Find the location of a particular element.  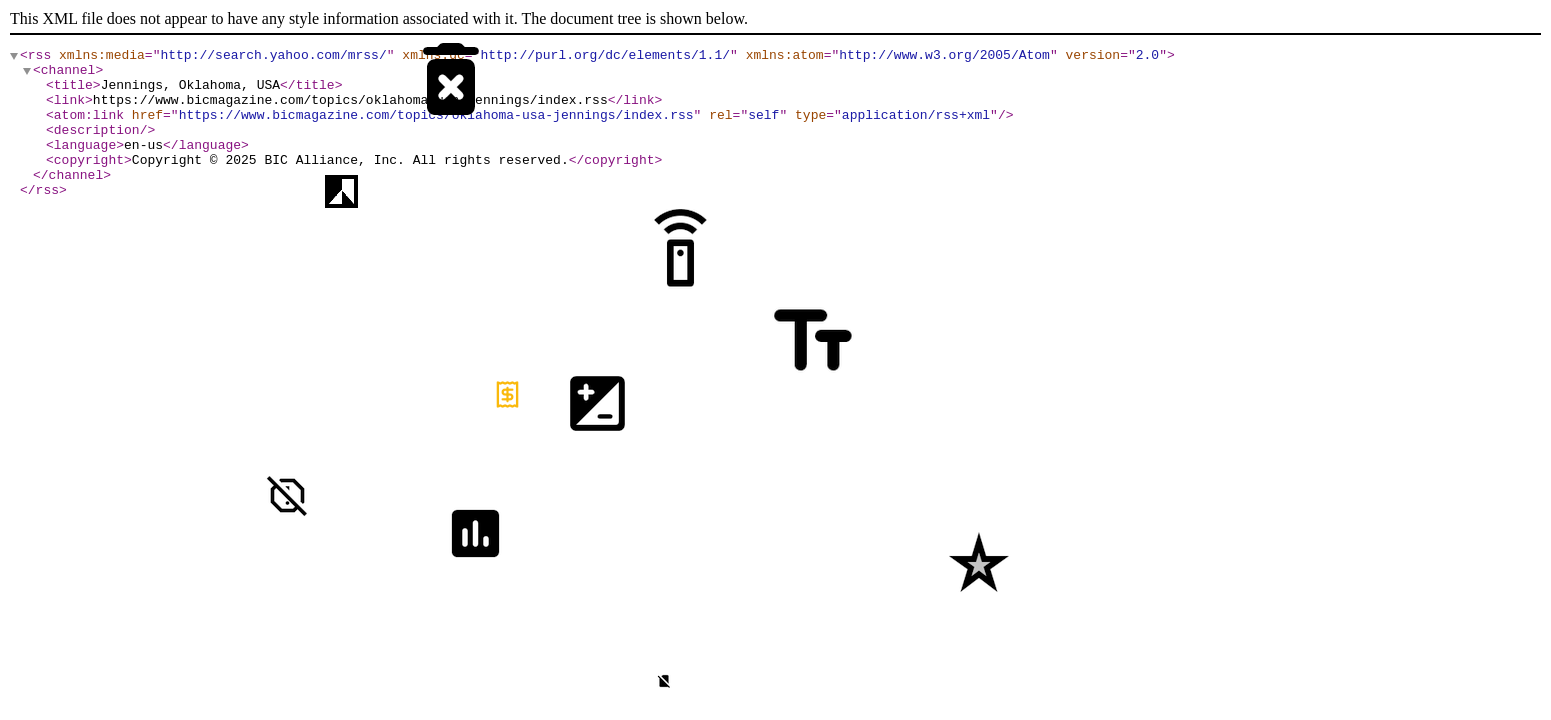

adjust camera ISO sensitivity settings is located at coordinates (597, 403).